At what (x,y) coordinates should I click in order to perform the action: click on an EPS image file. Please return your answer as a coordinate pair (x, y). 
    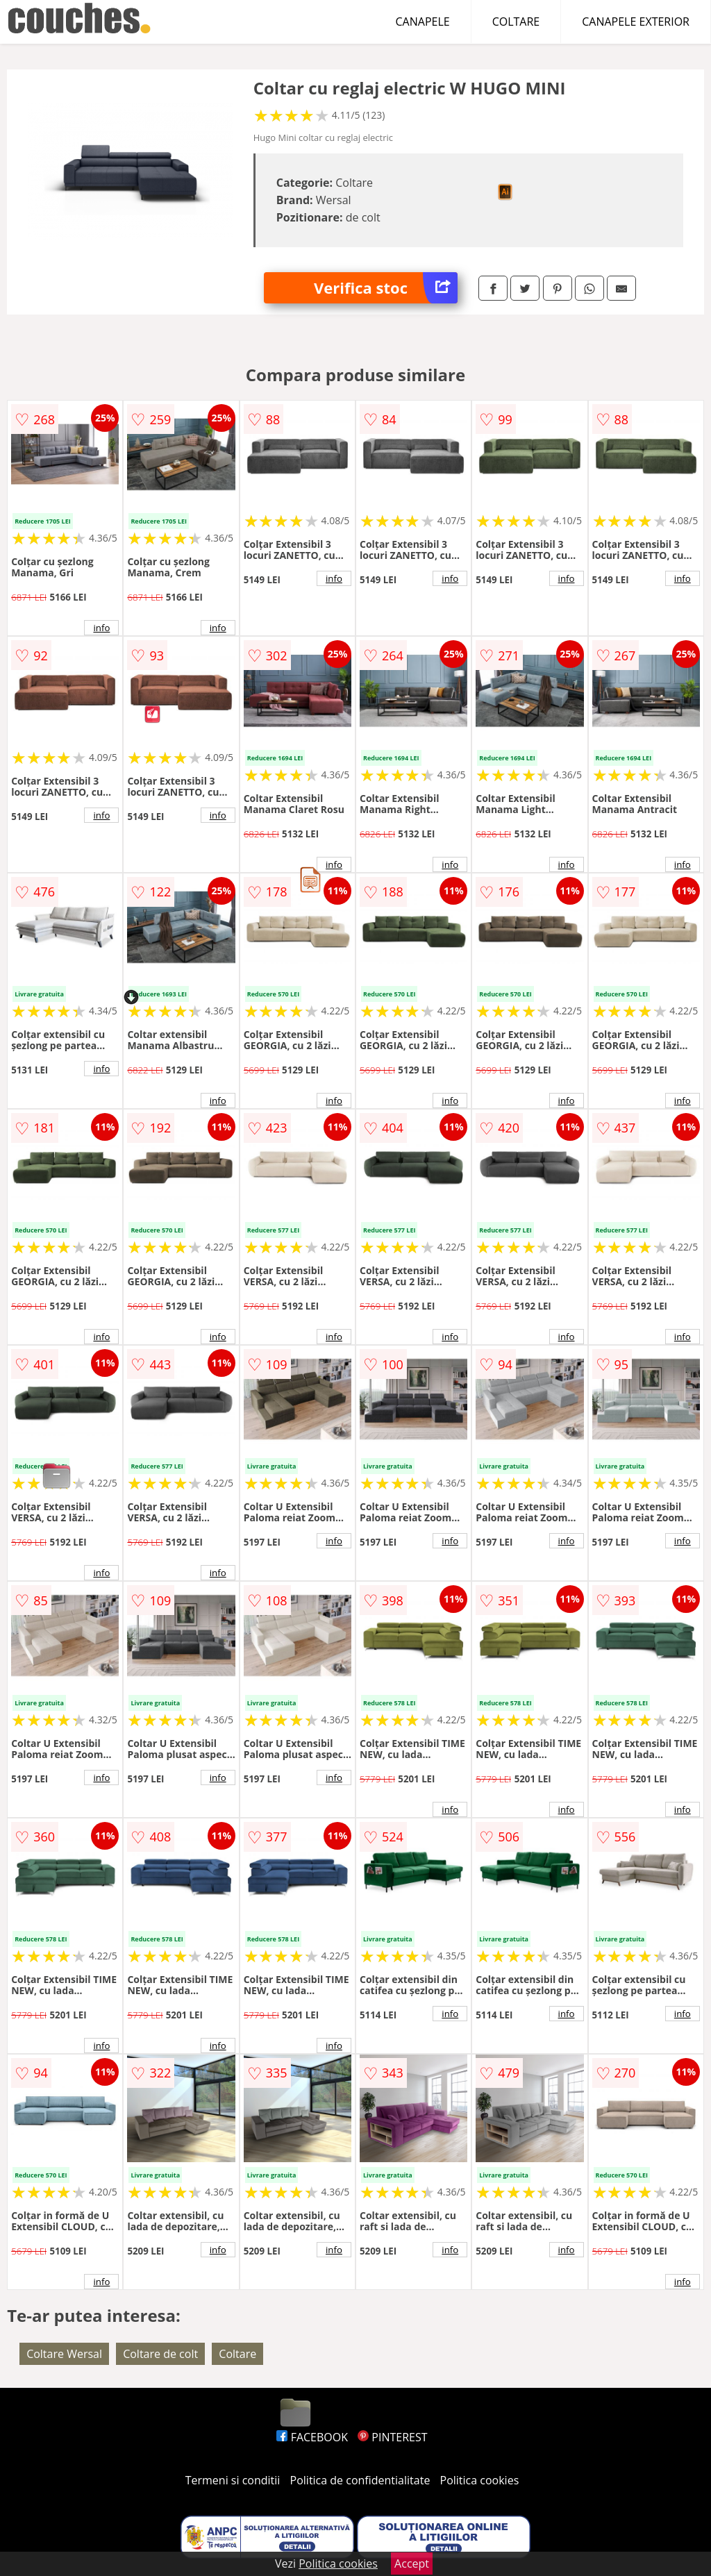
    Looking at the image, I should click on (152, 714).